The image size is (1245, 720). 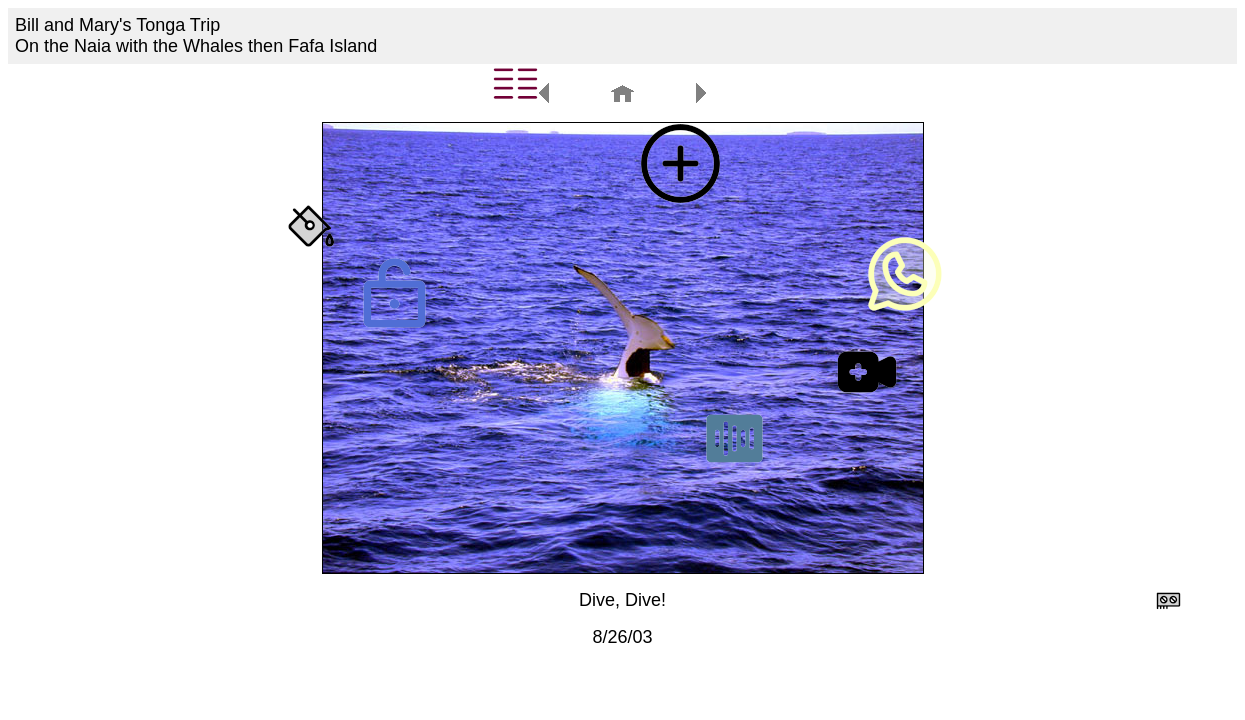 What do you see at coordinates (680, 163) in the screenshot?
I see `add a new item` at bounding box center [680, 163].